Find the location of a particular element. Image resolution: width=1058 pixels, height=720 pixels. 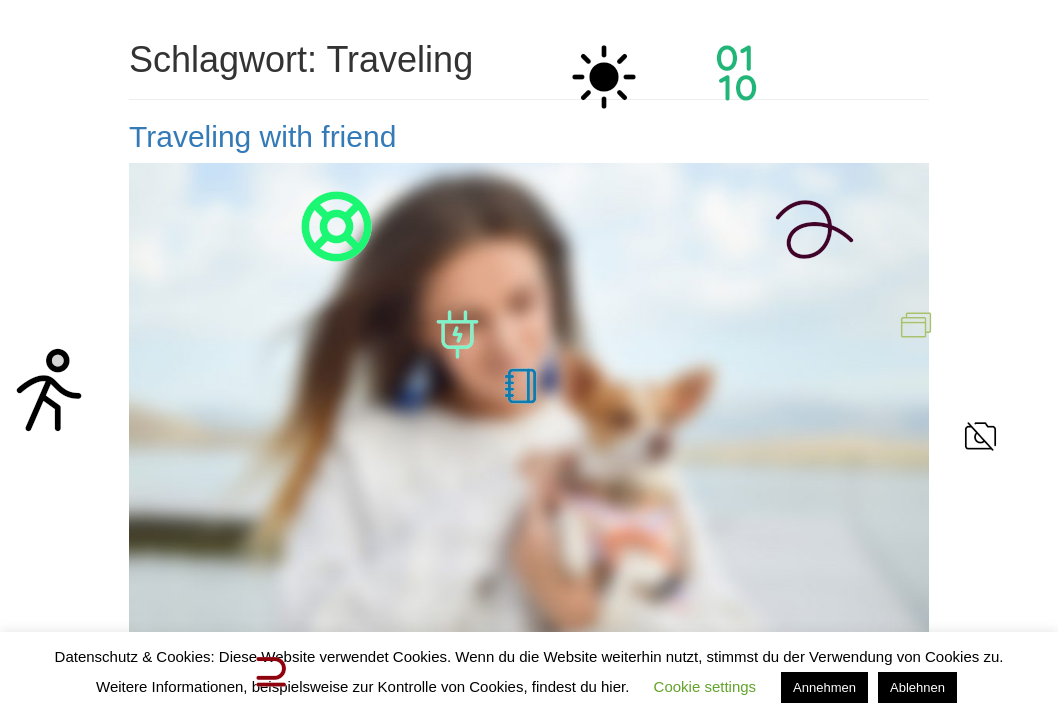

indicates device is currently charging is located at coordinates (457, 334).